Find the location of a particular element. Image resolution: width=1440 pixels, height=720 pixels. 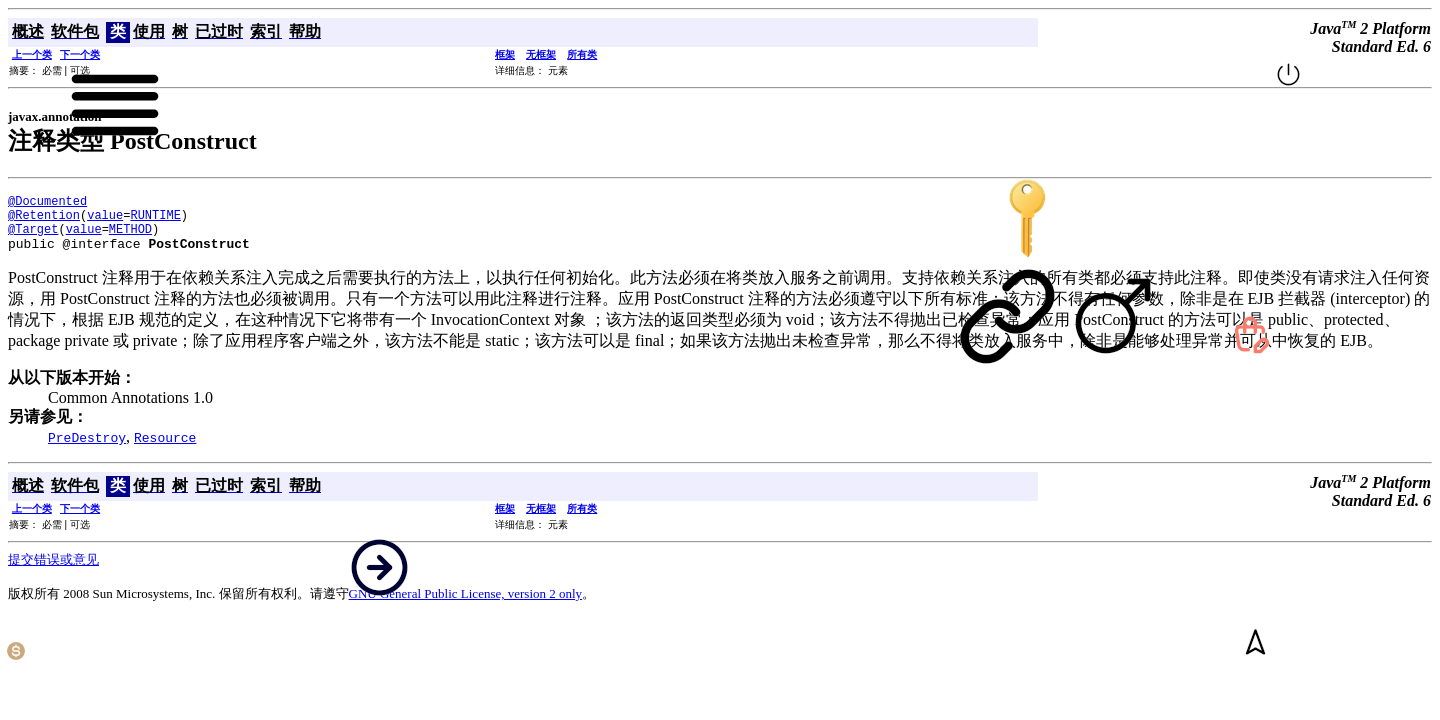

justify text alignment is located at coordinates (115, 105).